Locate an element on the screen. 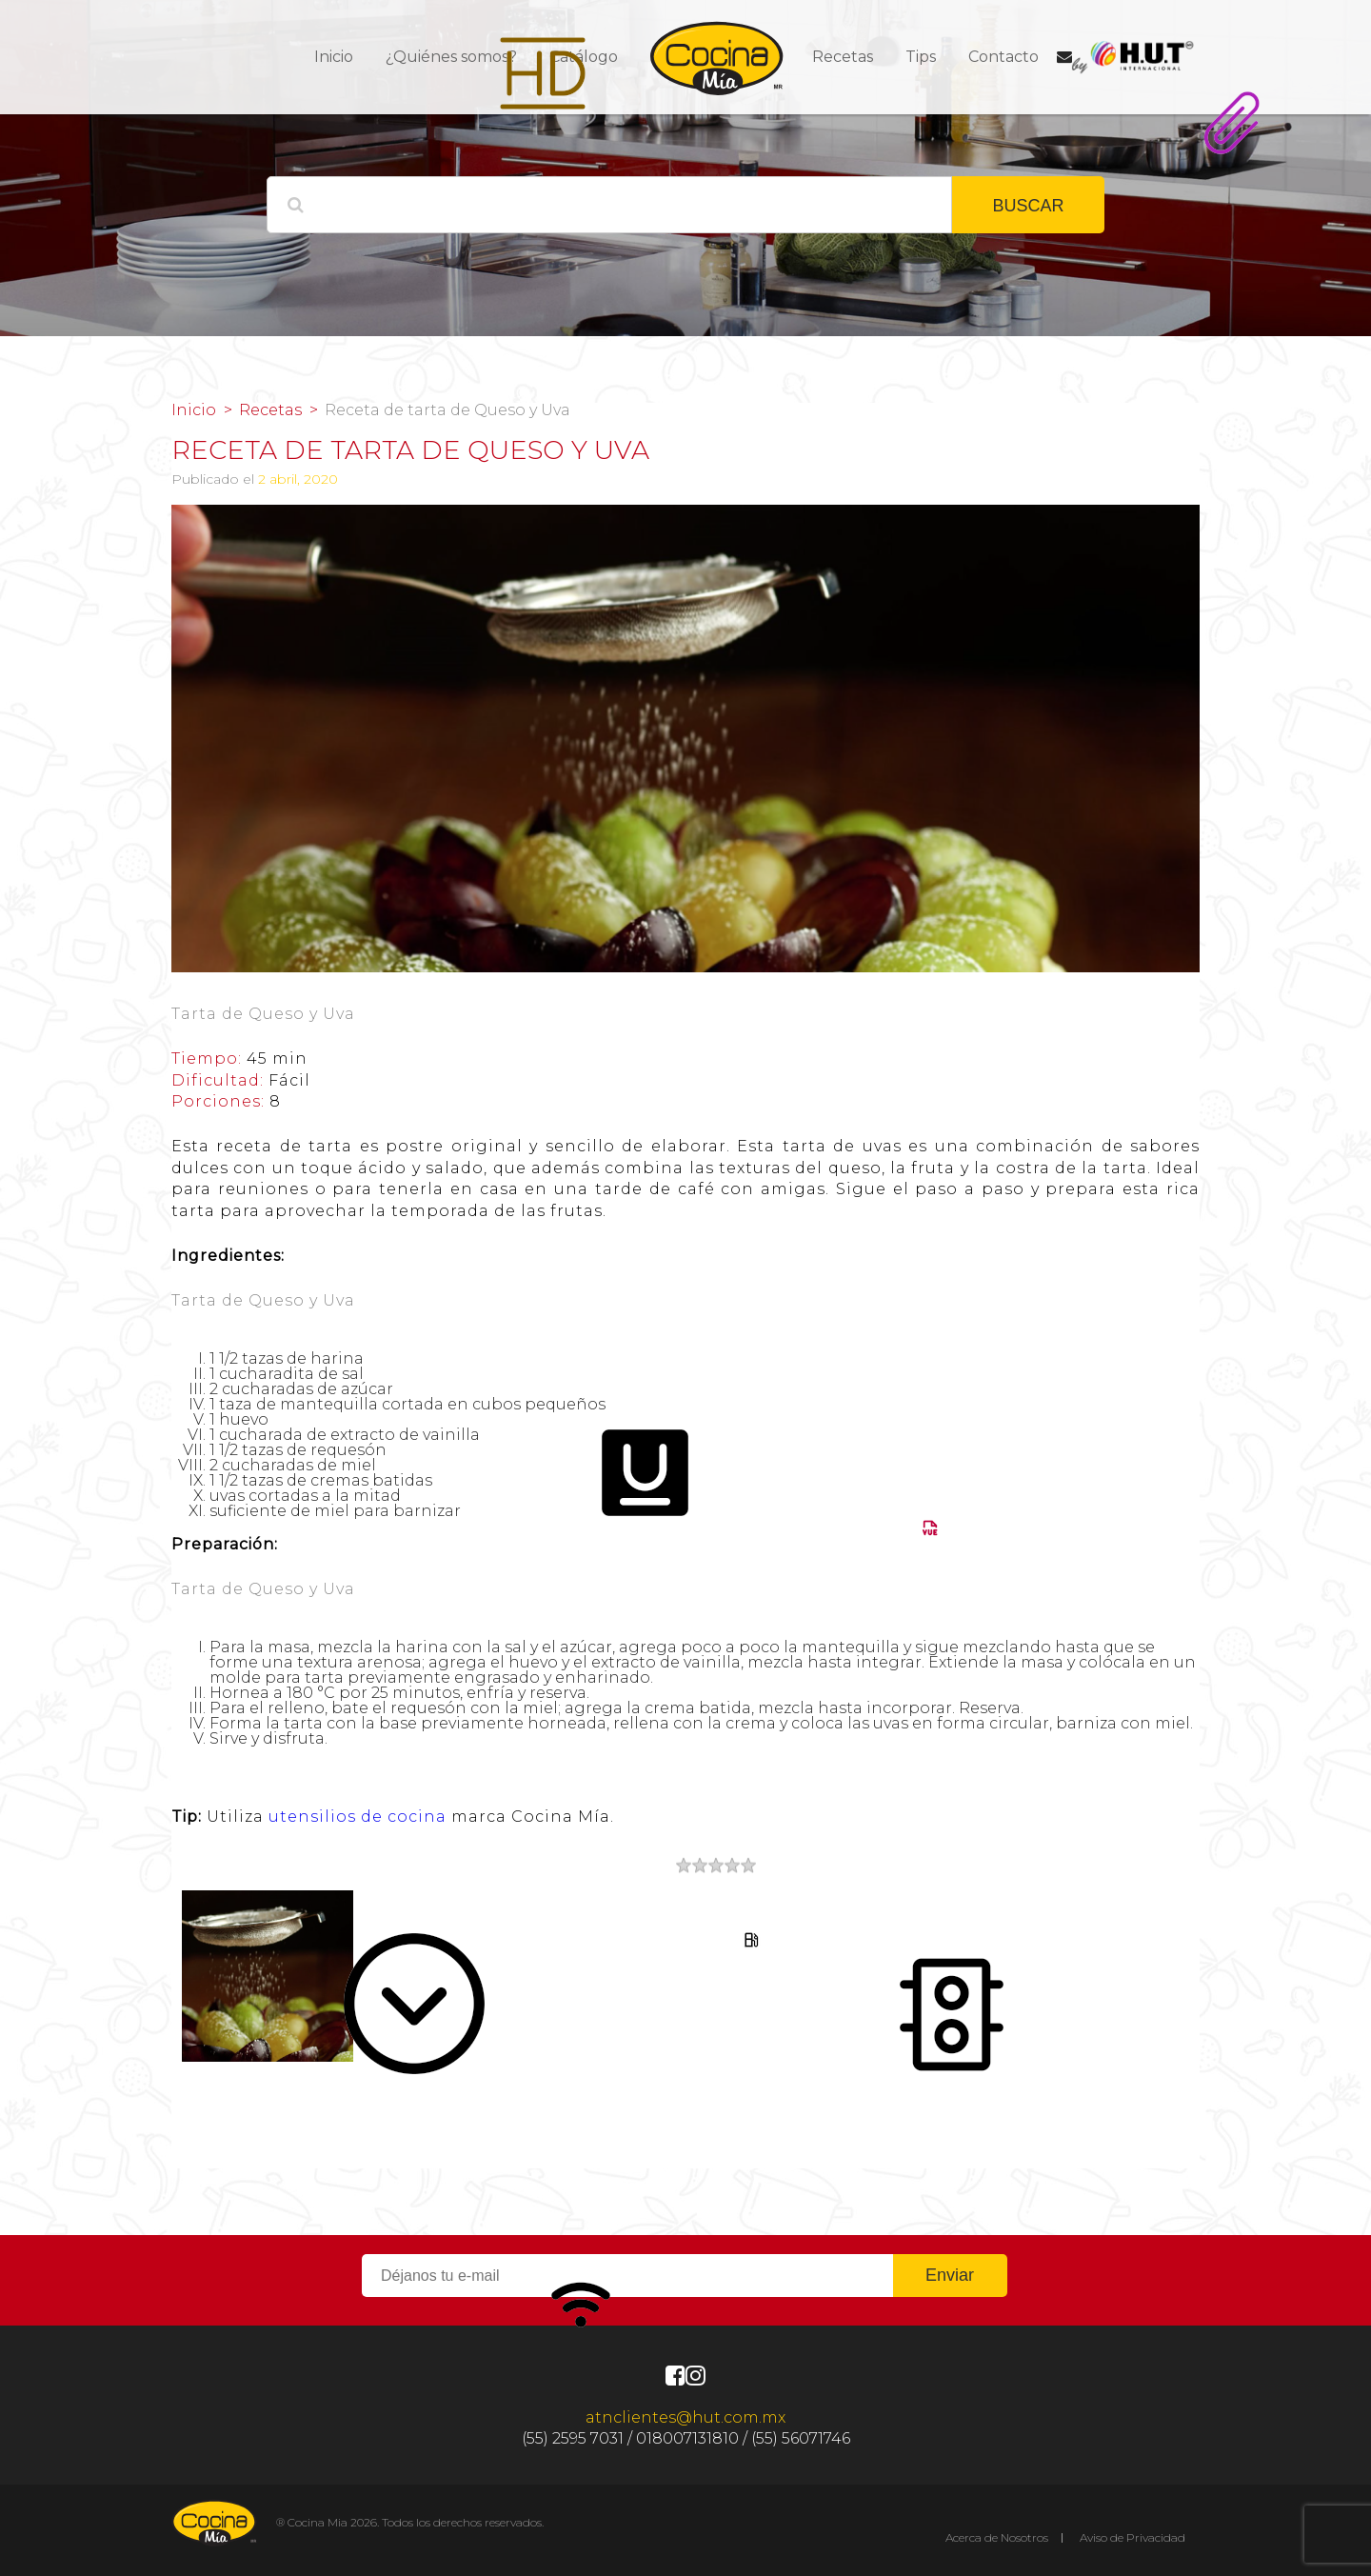 The width and height of the screenshot is (1371, 2576). apply underline formatting to selected text is located at coordinates (645, 1472).